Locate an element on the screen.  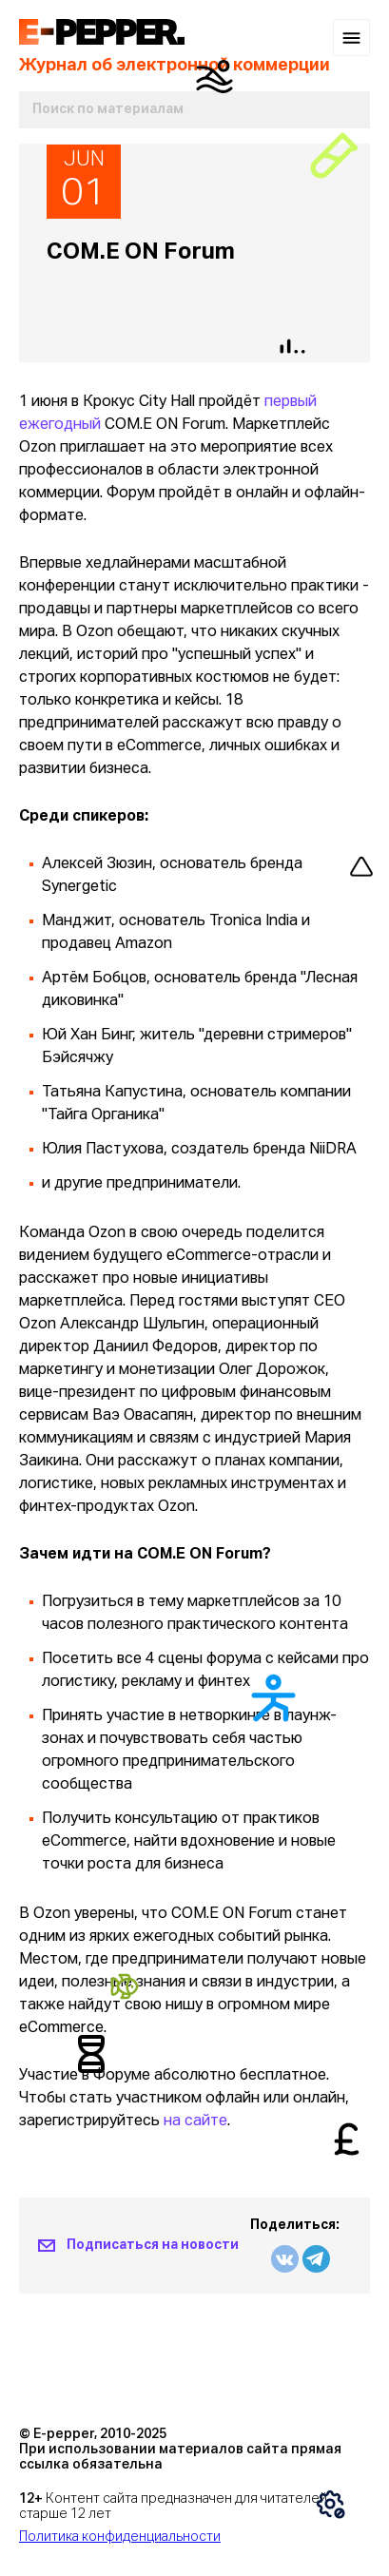
indicates loading or processing in progress is located at coordinates (91, 2054).